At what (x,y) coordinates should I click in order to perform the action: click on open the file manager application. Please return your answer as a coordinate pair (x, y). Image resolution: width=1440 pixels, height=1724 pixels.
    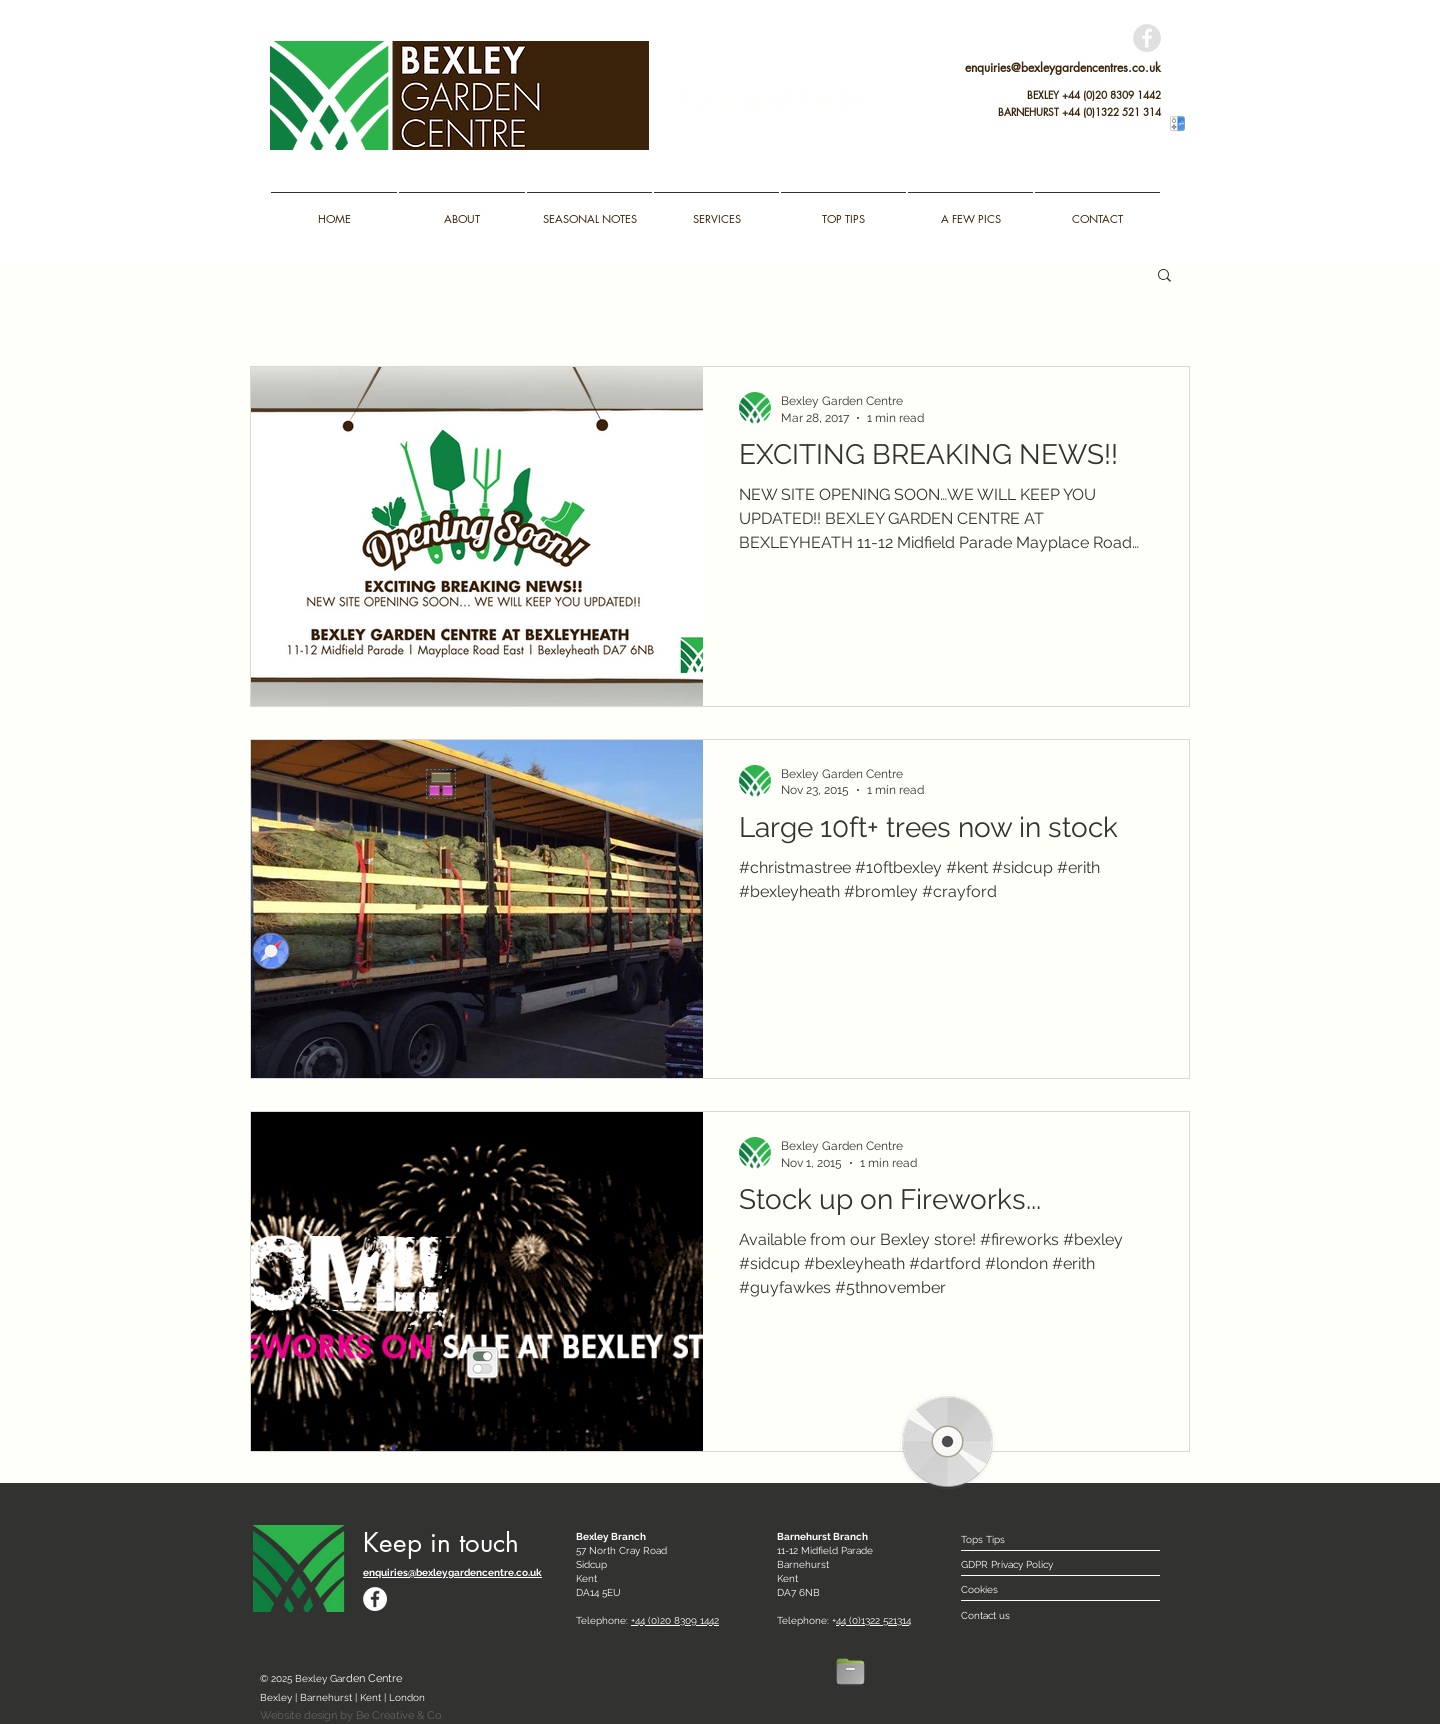
    Looking at the image, I should click on (850, 1671).